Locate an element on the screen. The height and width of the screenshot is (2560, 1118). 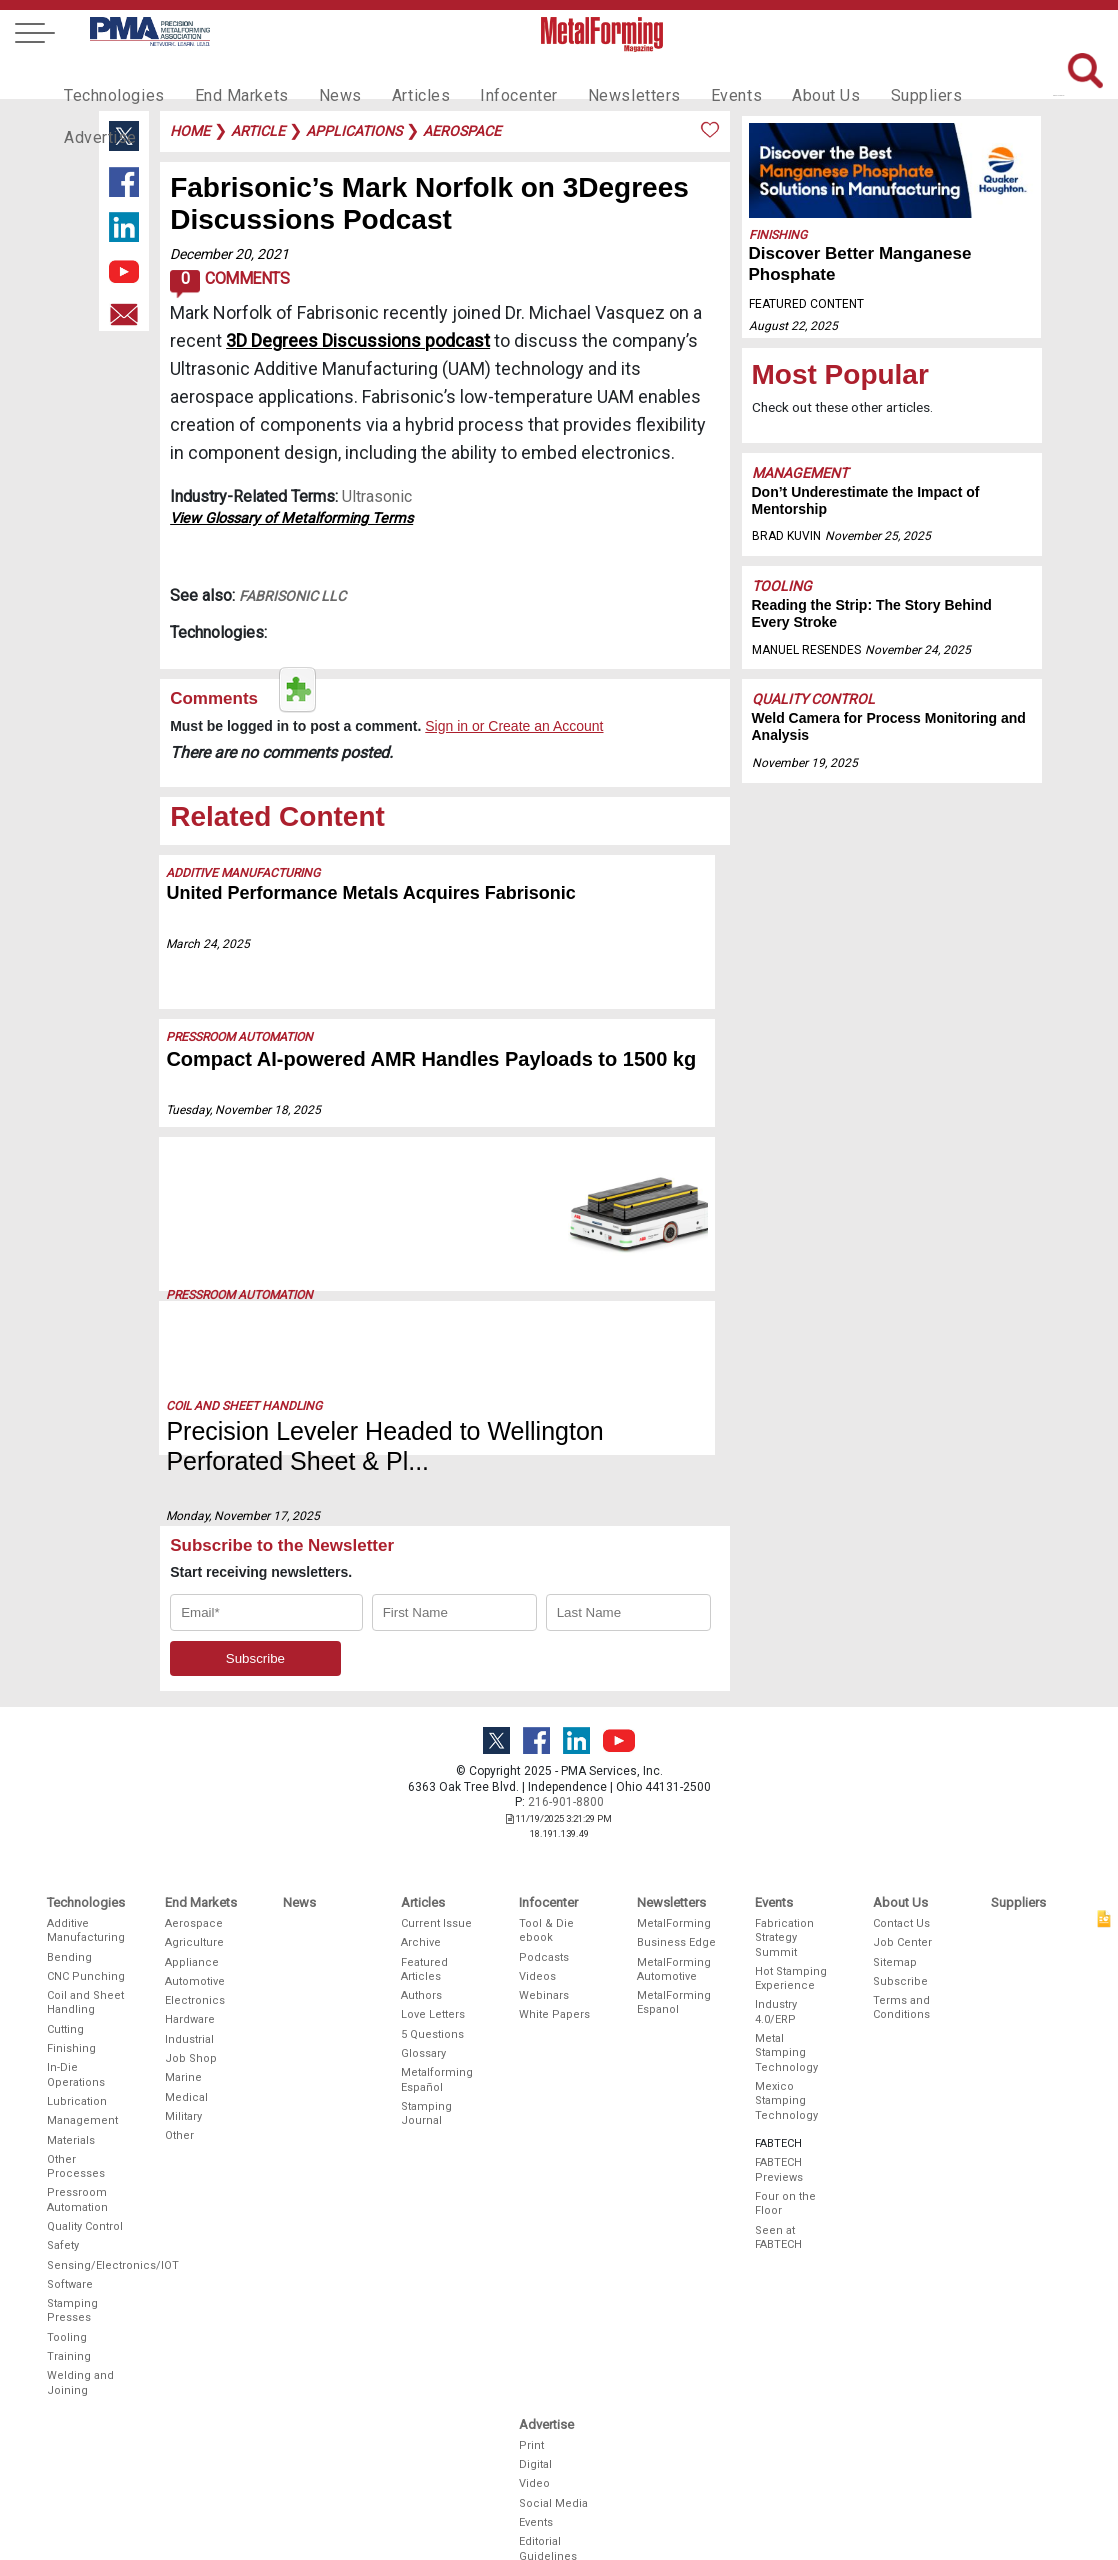
an add-on or plugin file type is located at coordinates (297, 689).